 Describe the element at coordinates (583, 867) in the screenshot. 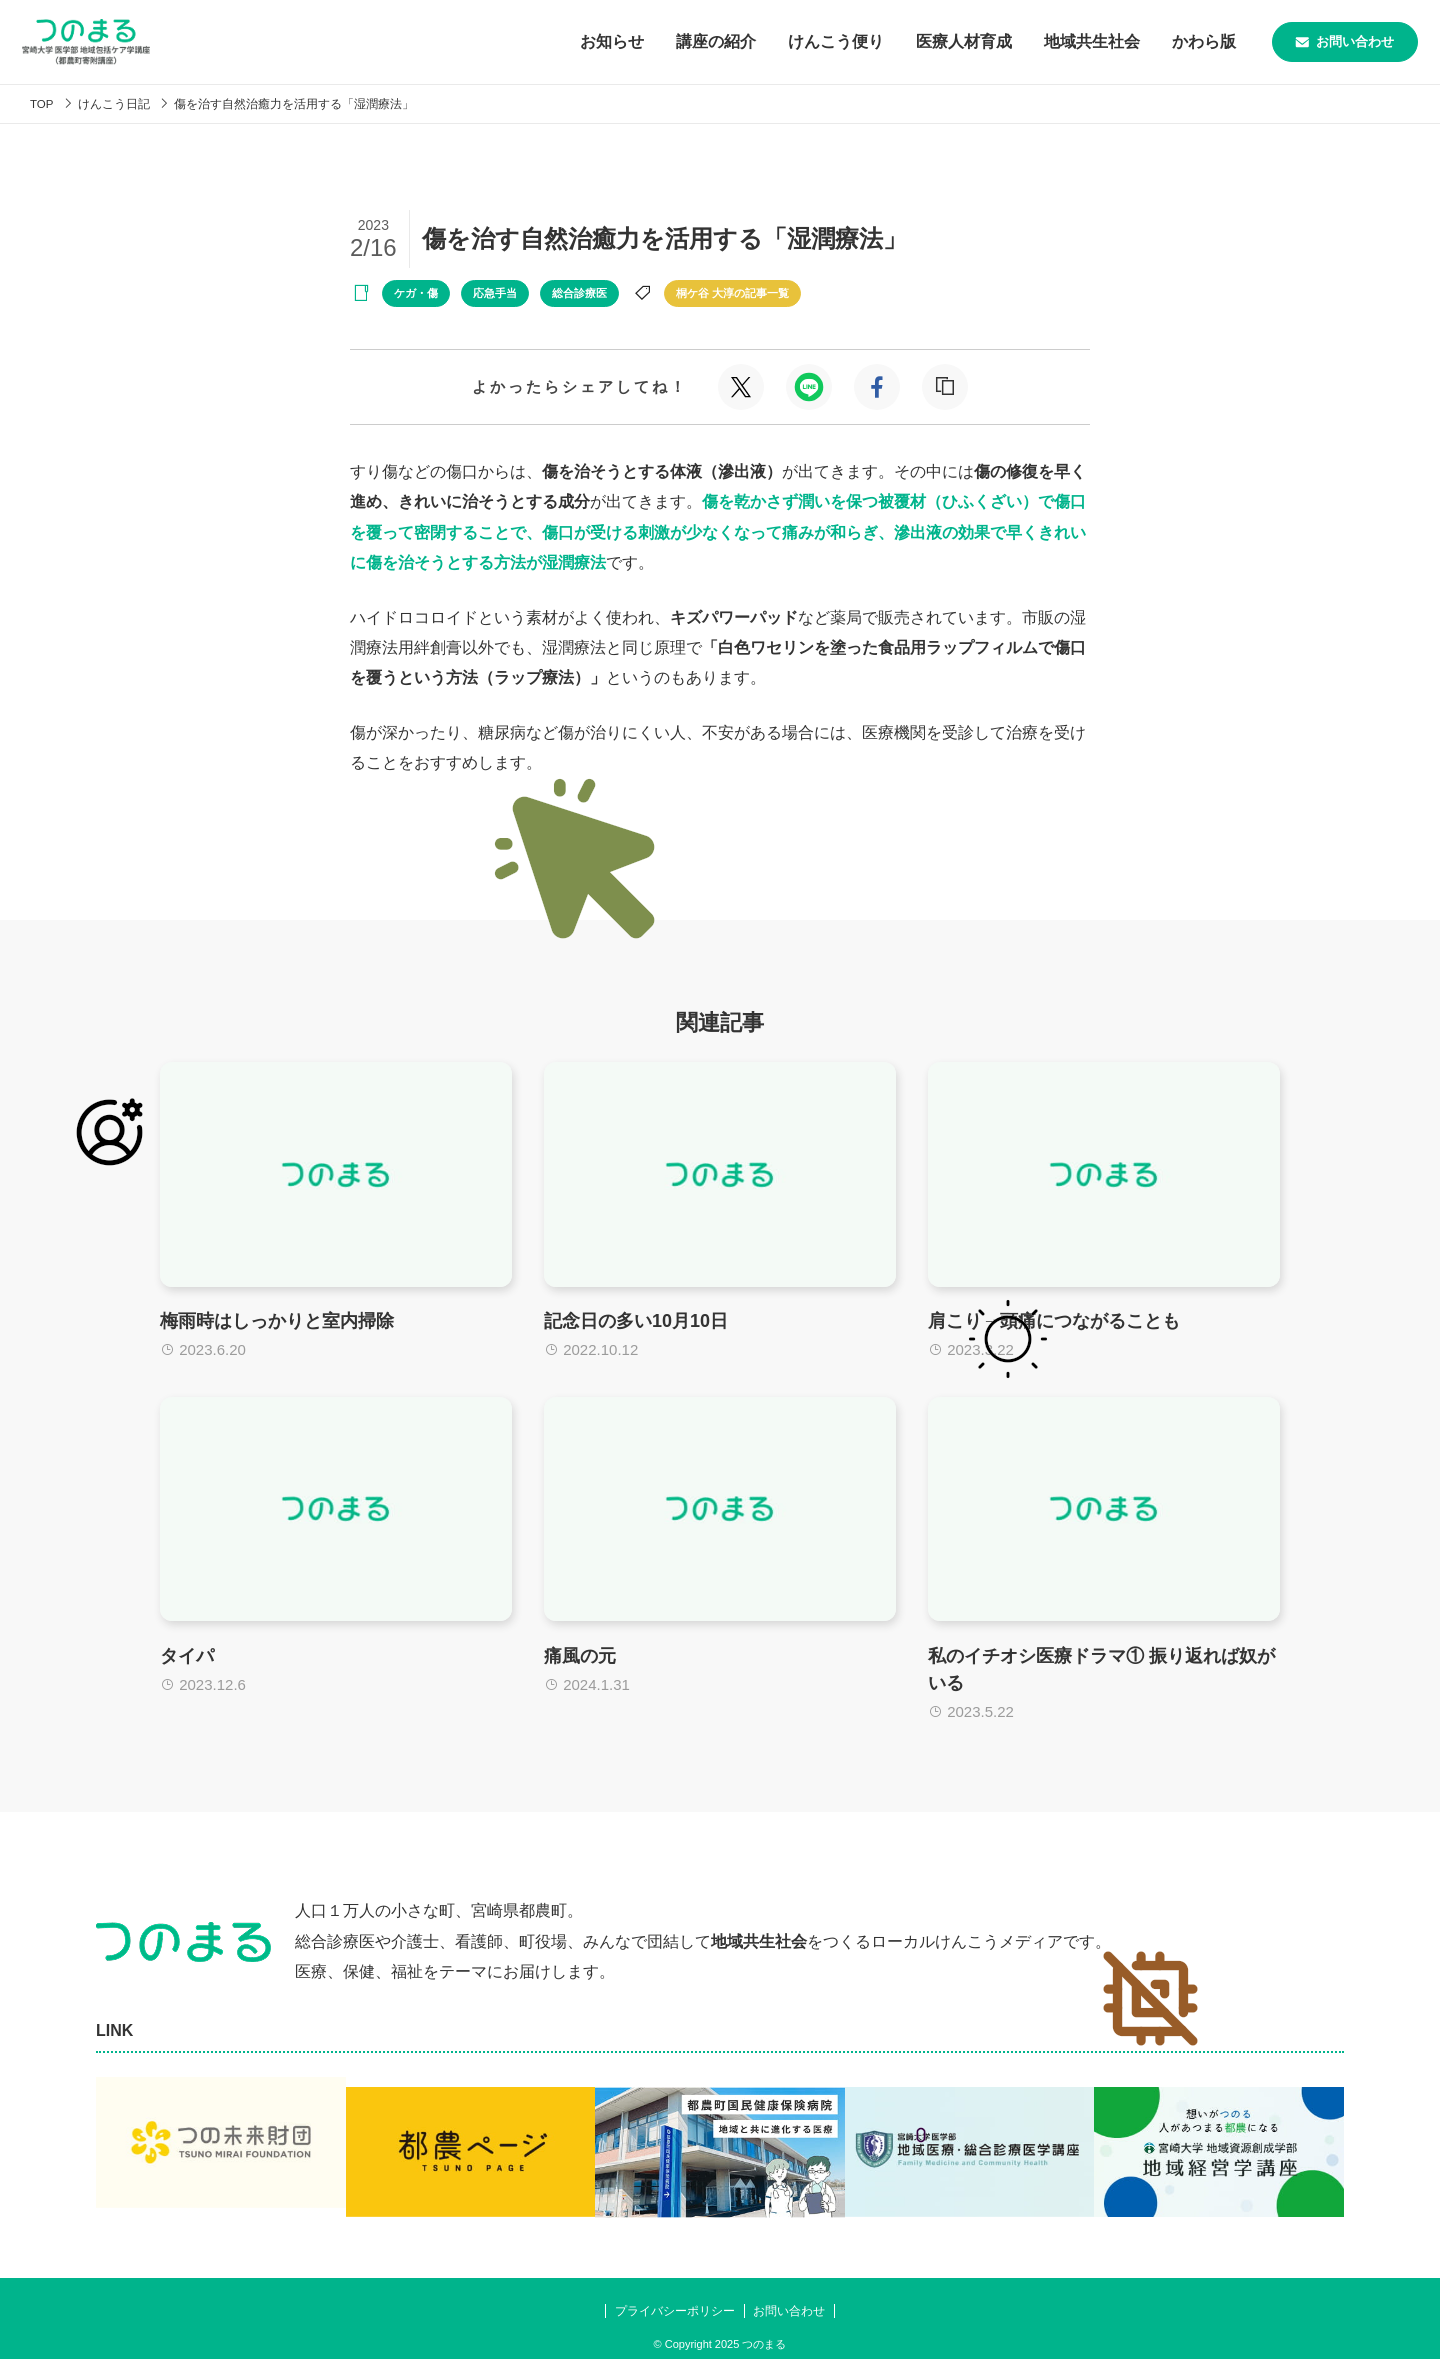

I see `click or tap to interact` at that location.